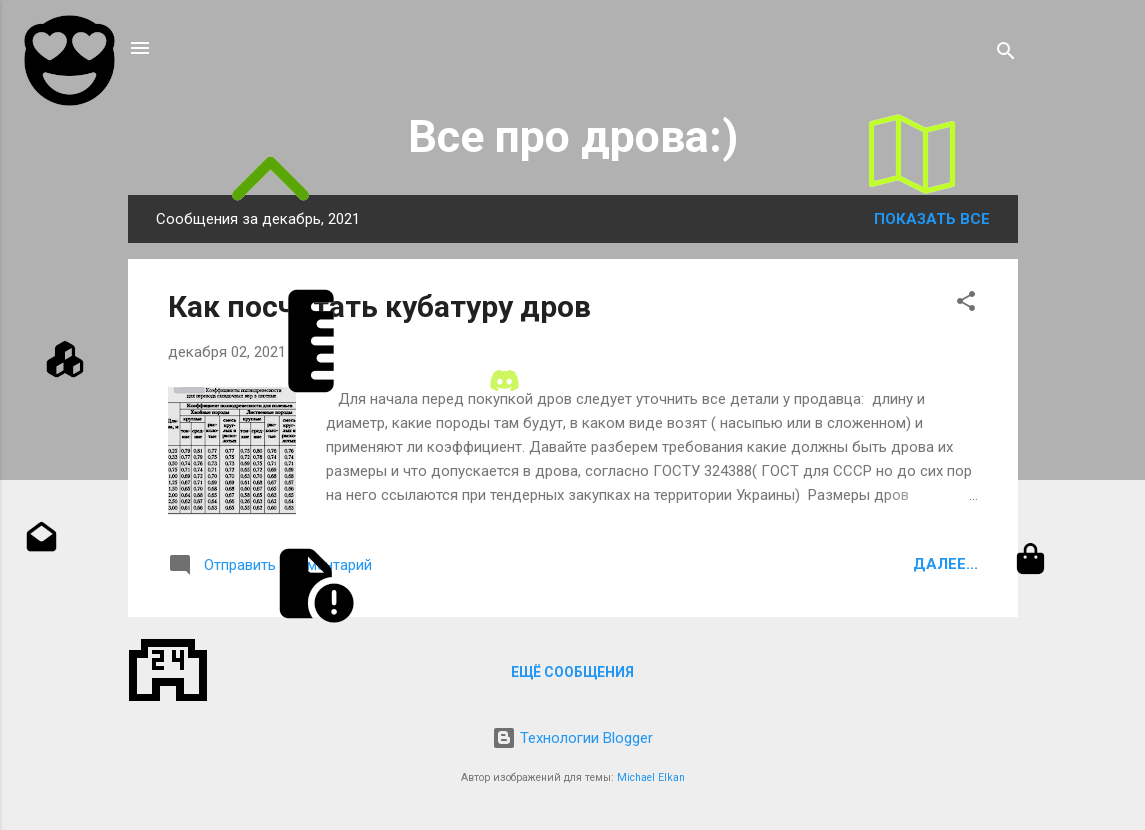 The image size is (1145, 830). Describe the element at coordinates (311, 341) in the screenshot. I see `measure vertical height or length` at that location.